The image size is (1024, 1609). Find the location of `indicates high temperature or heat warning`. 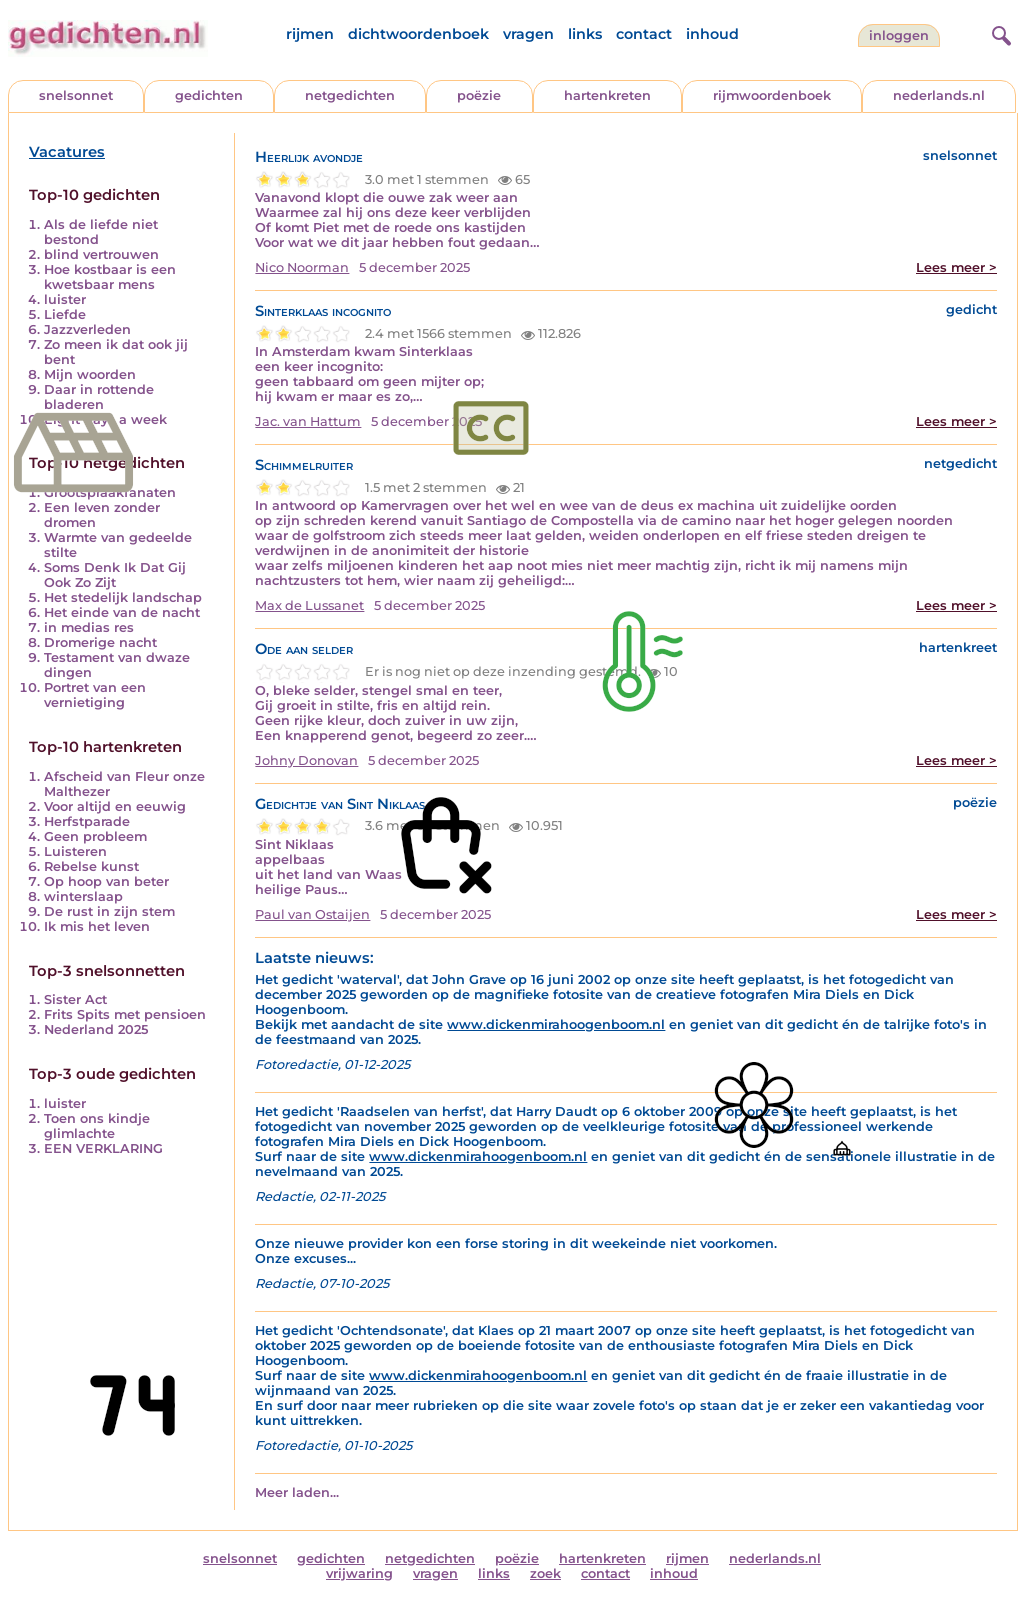

indicates high temperature or heat warning is located at coordinates (632, 661).